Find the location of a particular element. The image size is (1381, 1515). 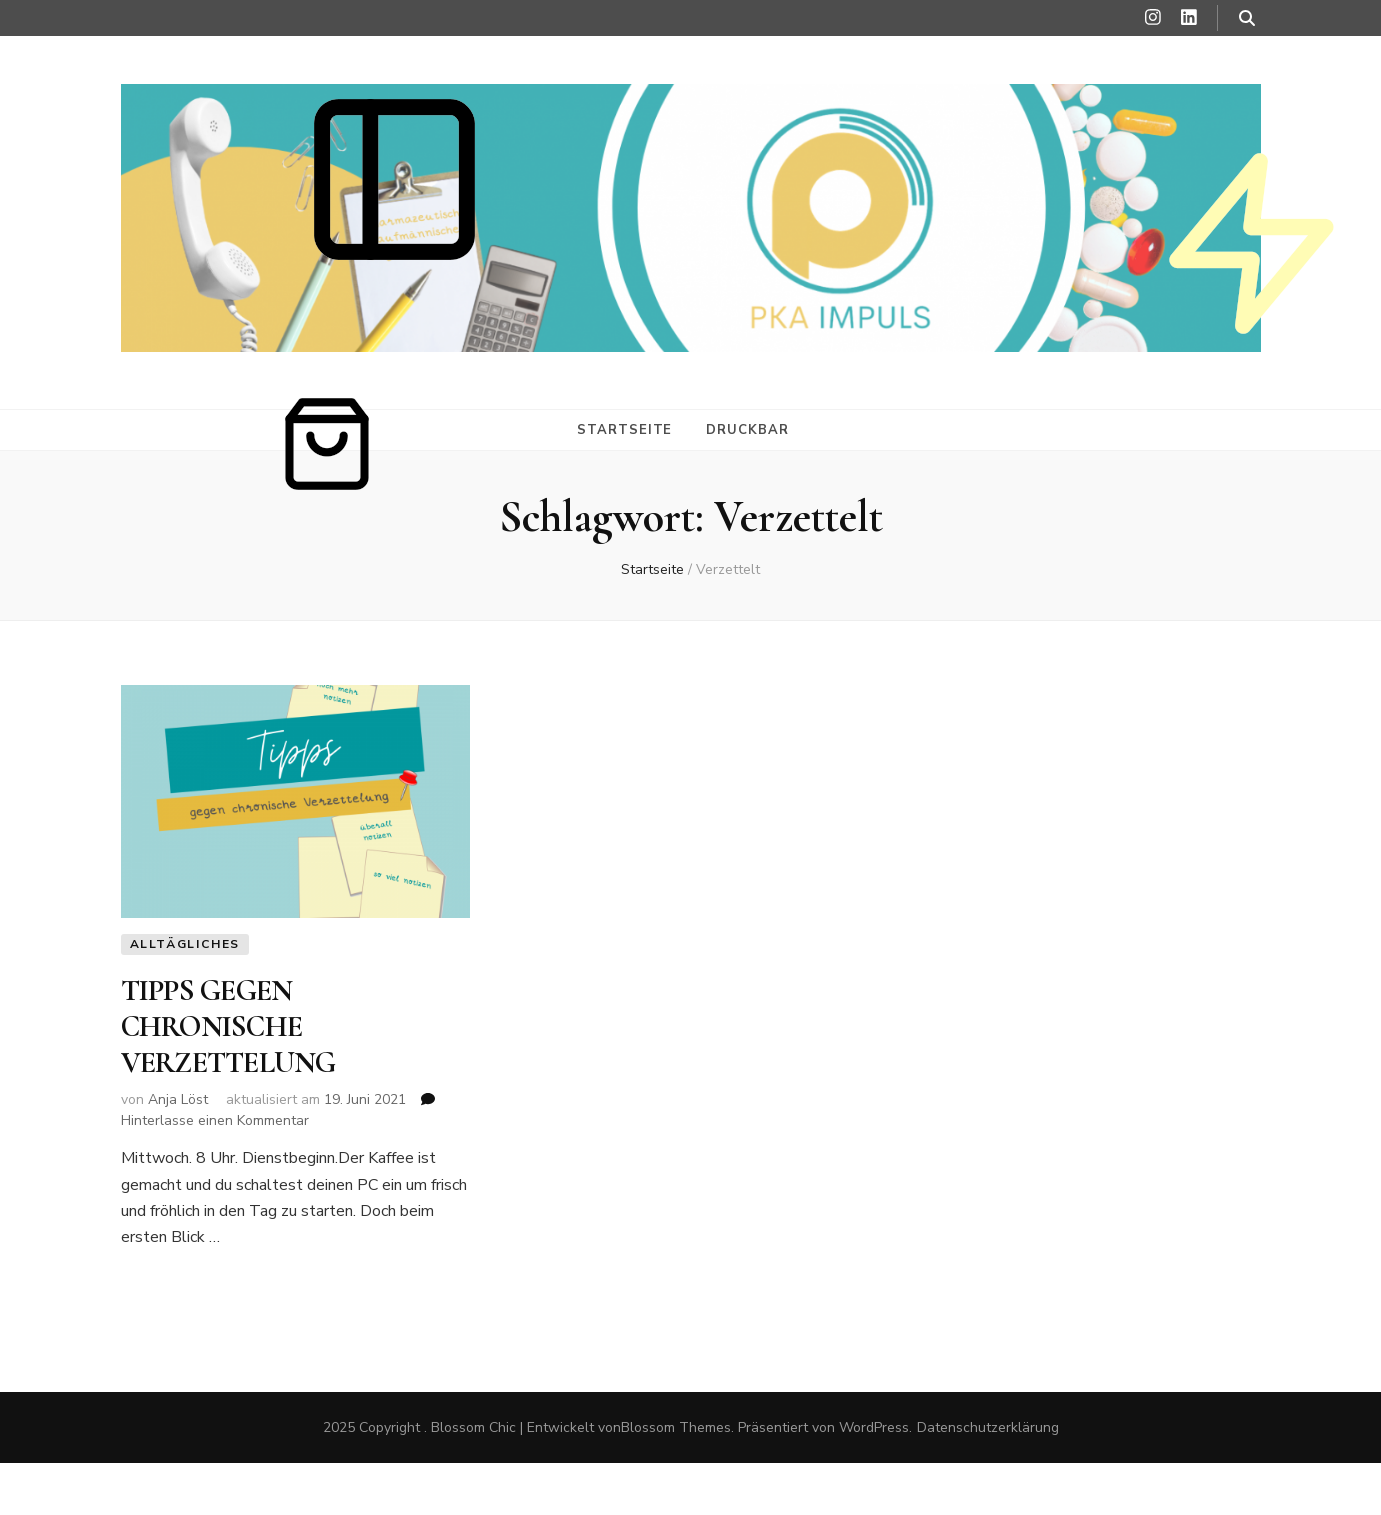

view your shopping cart is located at coordinates (327, 444).